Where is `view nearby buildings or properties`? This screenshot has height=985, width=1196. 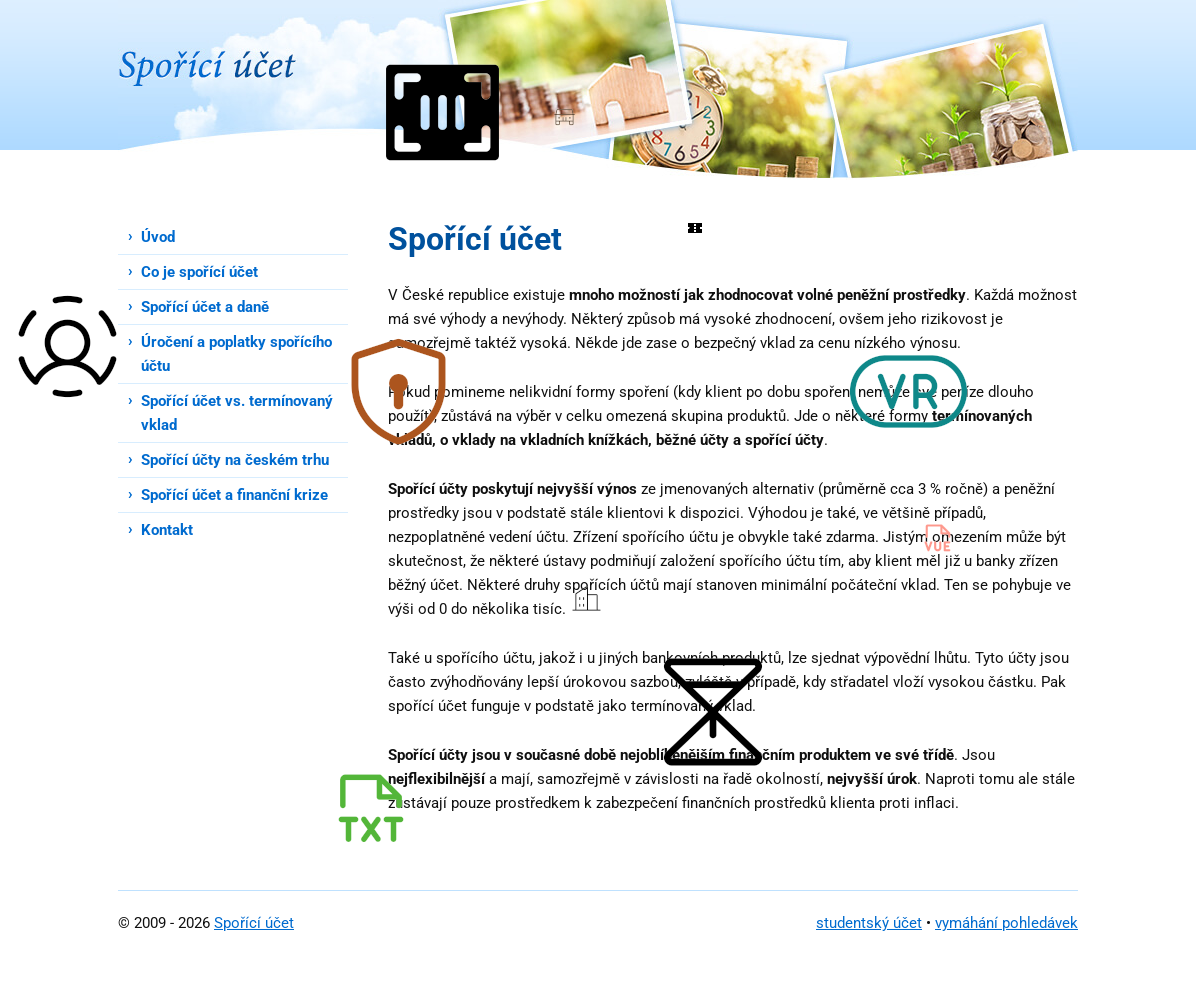 view nearby buildings or properties is located at coordinates (586, 599).